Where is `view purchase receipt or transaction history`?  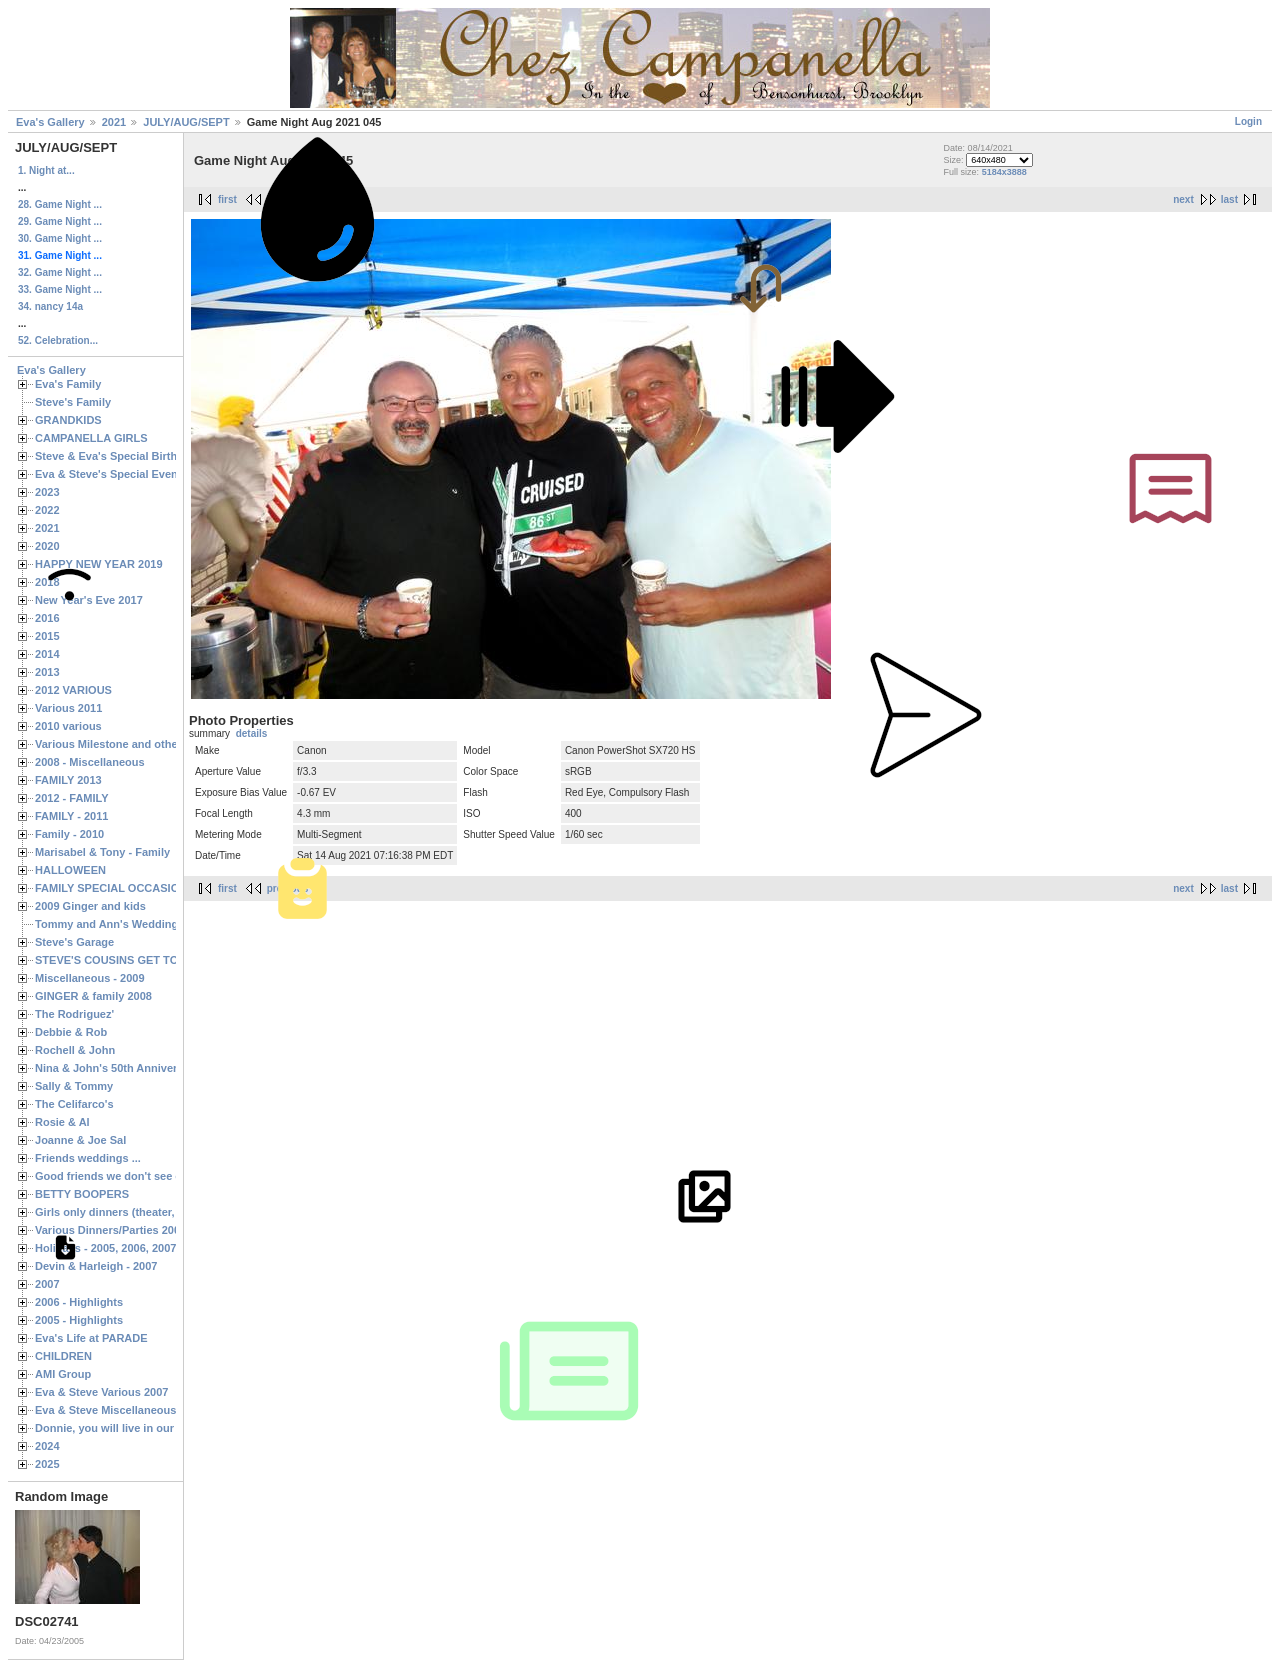
view purchase receipt or transaction history is located at coordinates (1170, 488).